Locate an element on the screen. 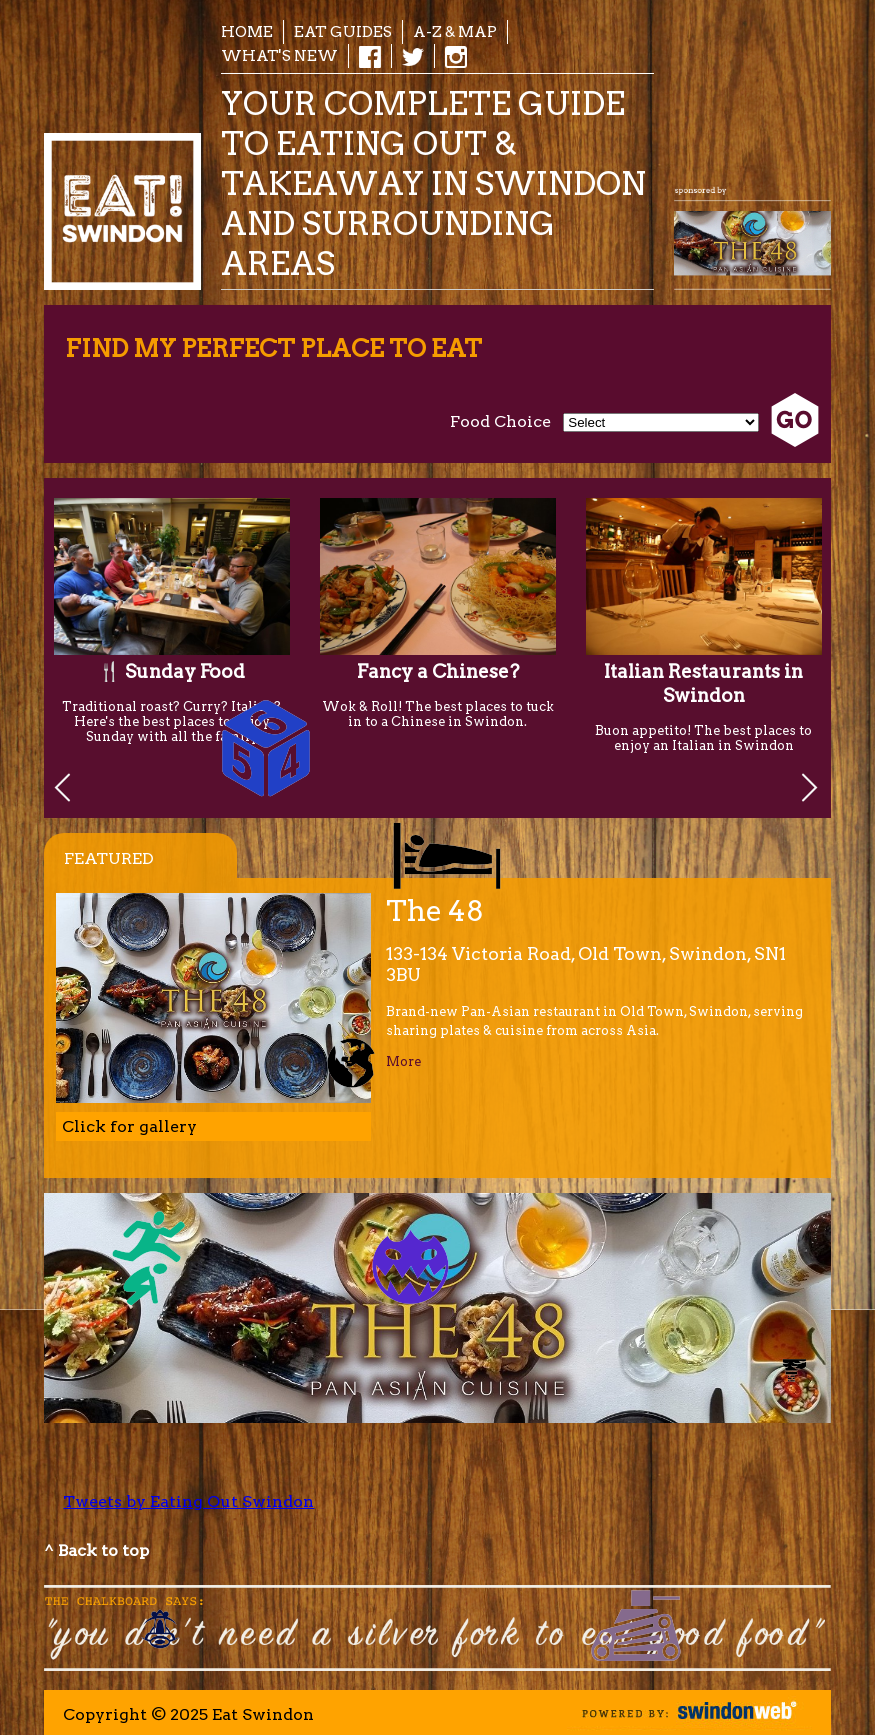  play leapfrog mini-game is located at coordinates (148, 1258).